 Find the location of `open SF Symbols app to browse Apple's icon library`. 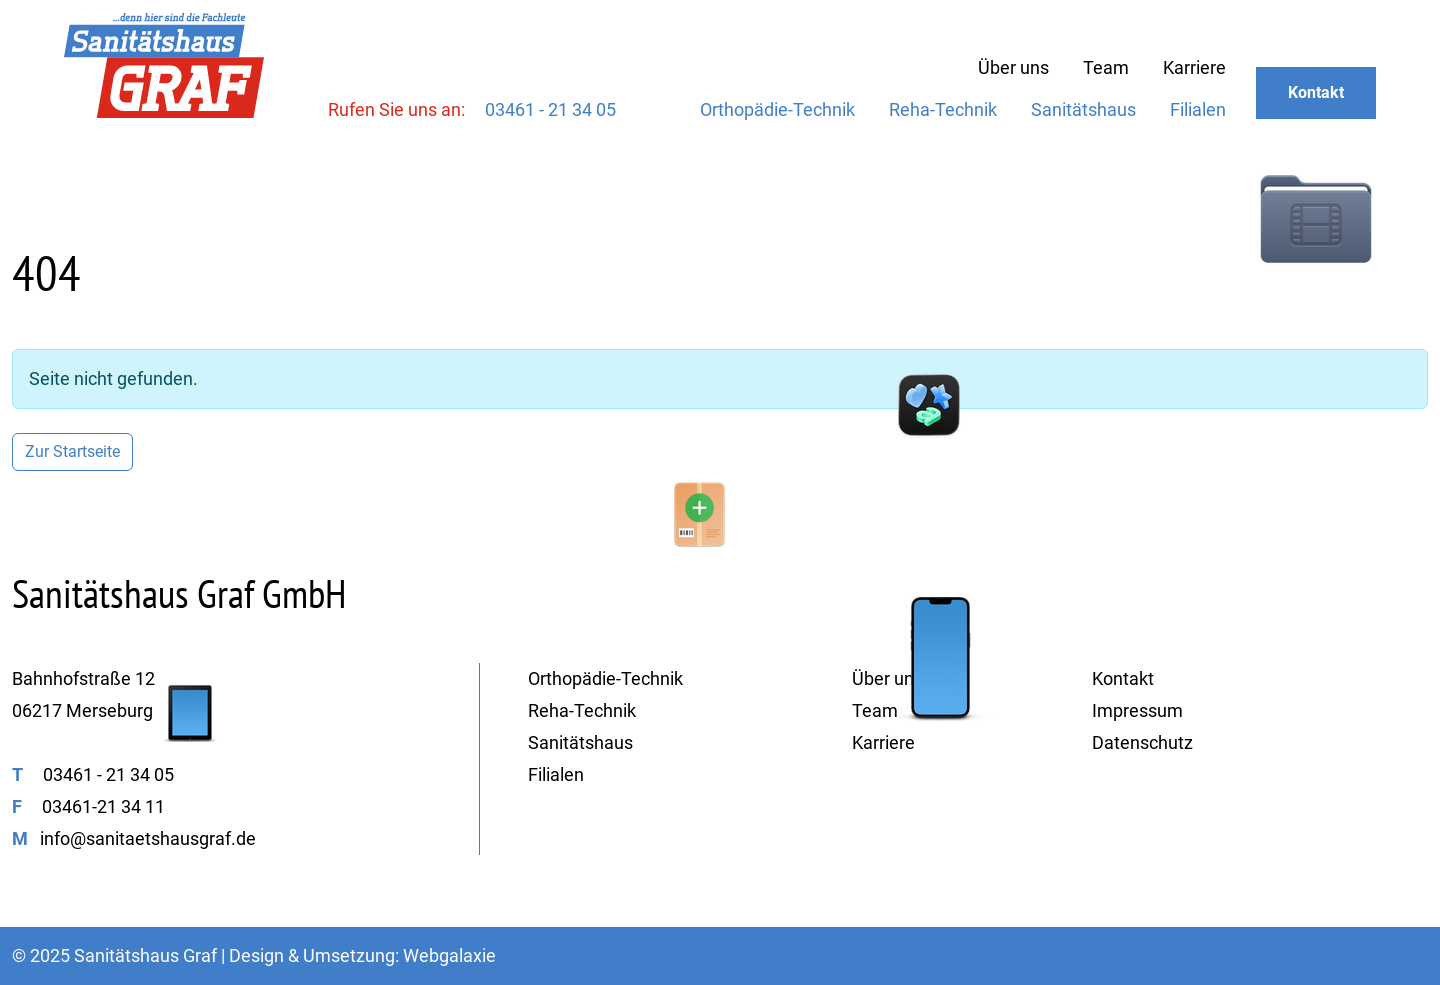

open SF Symbols app to browse Apple's icon library is located at coordinates (929, 405).